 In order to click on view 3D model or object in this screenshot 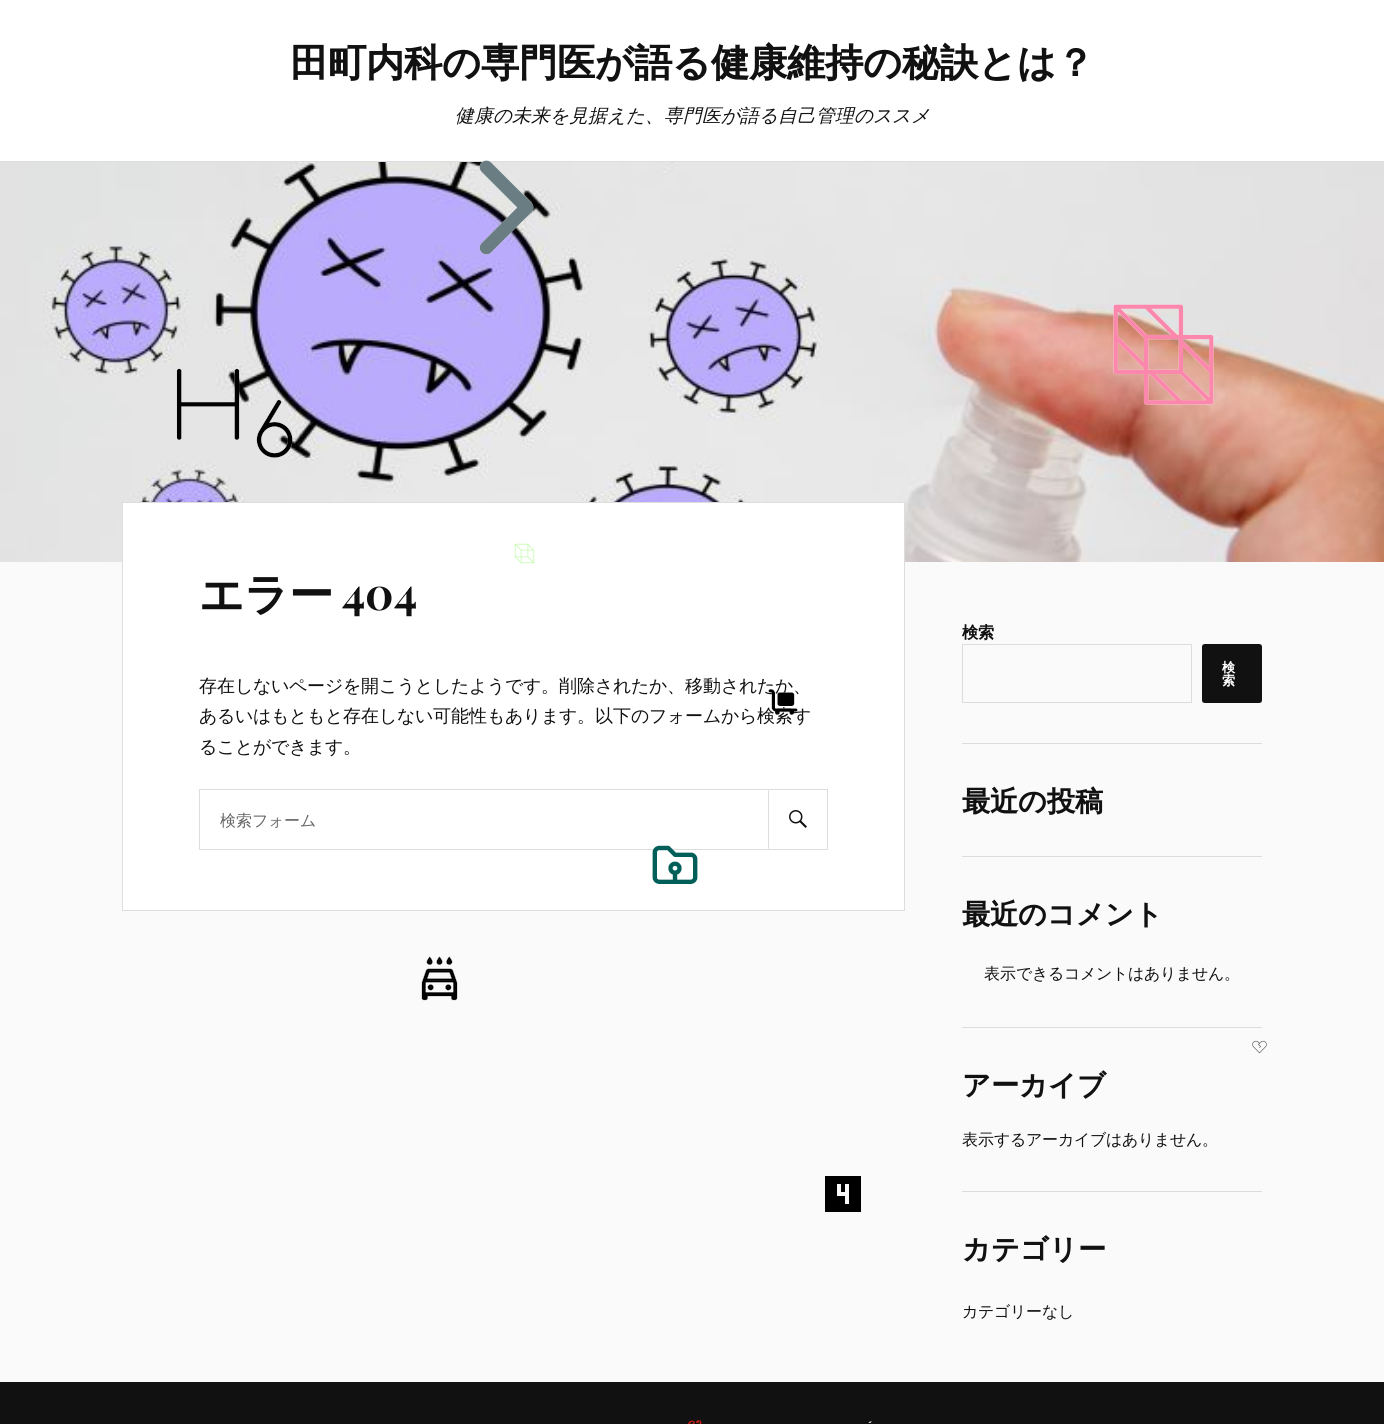, I will do `click(524, 553)`.